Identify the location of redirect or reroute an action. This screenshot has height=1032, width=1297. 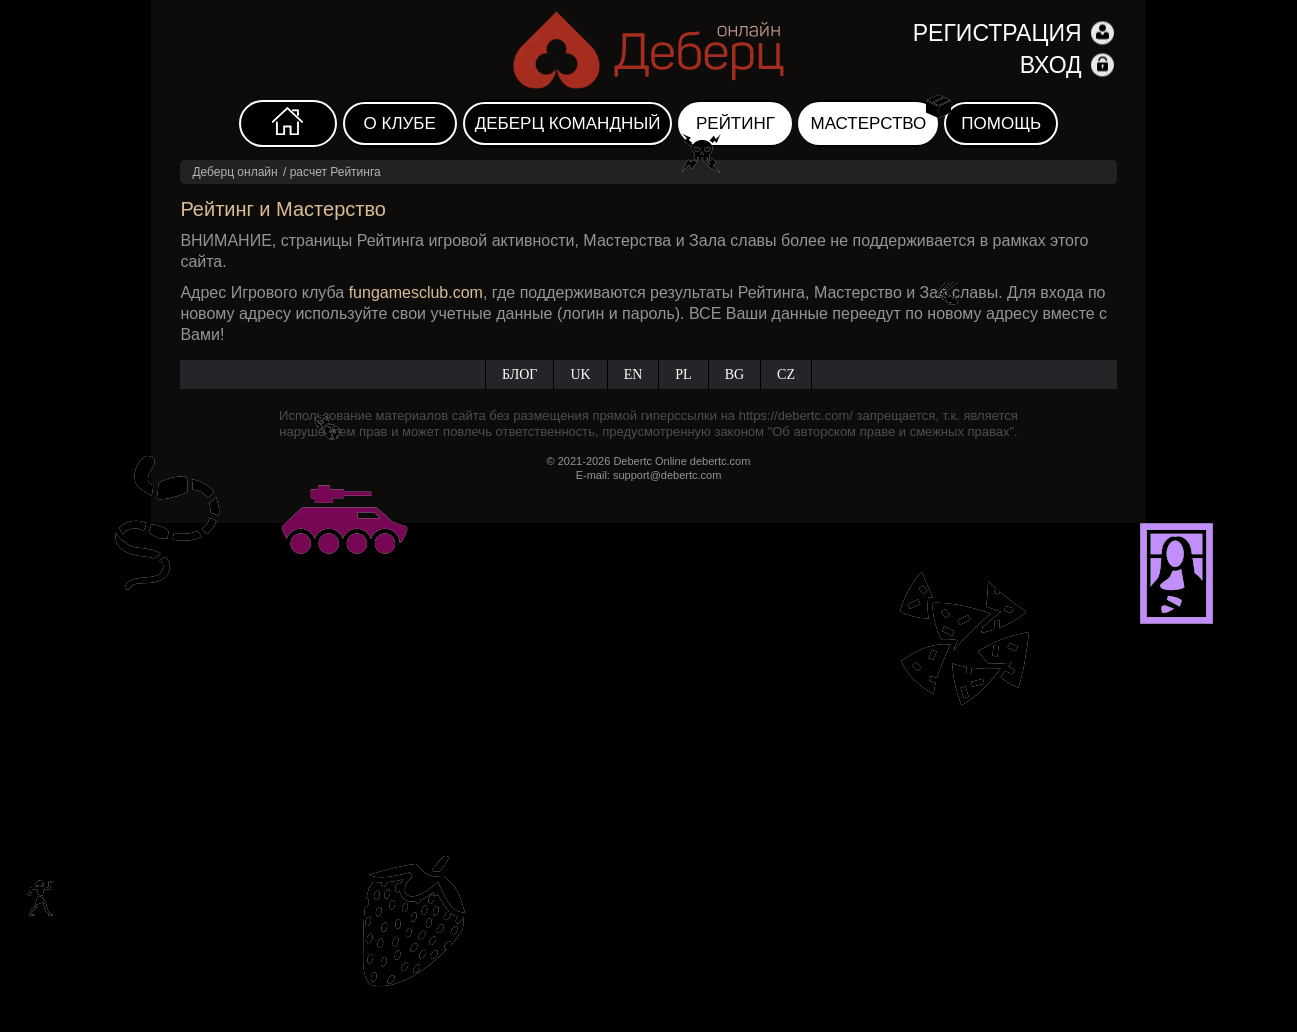
(946, 293).